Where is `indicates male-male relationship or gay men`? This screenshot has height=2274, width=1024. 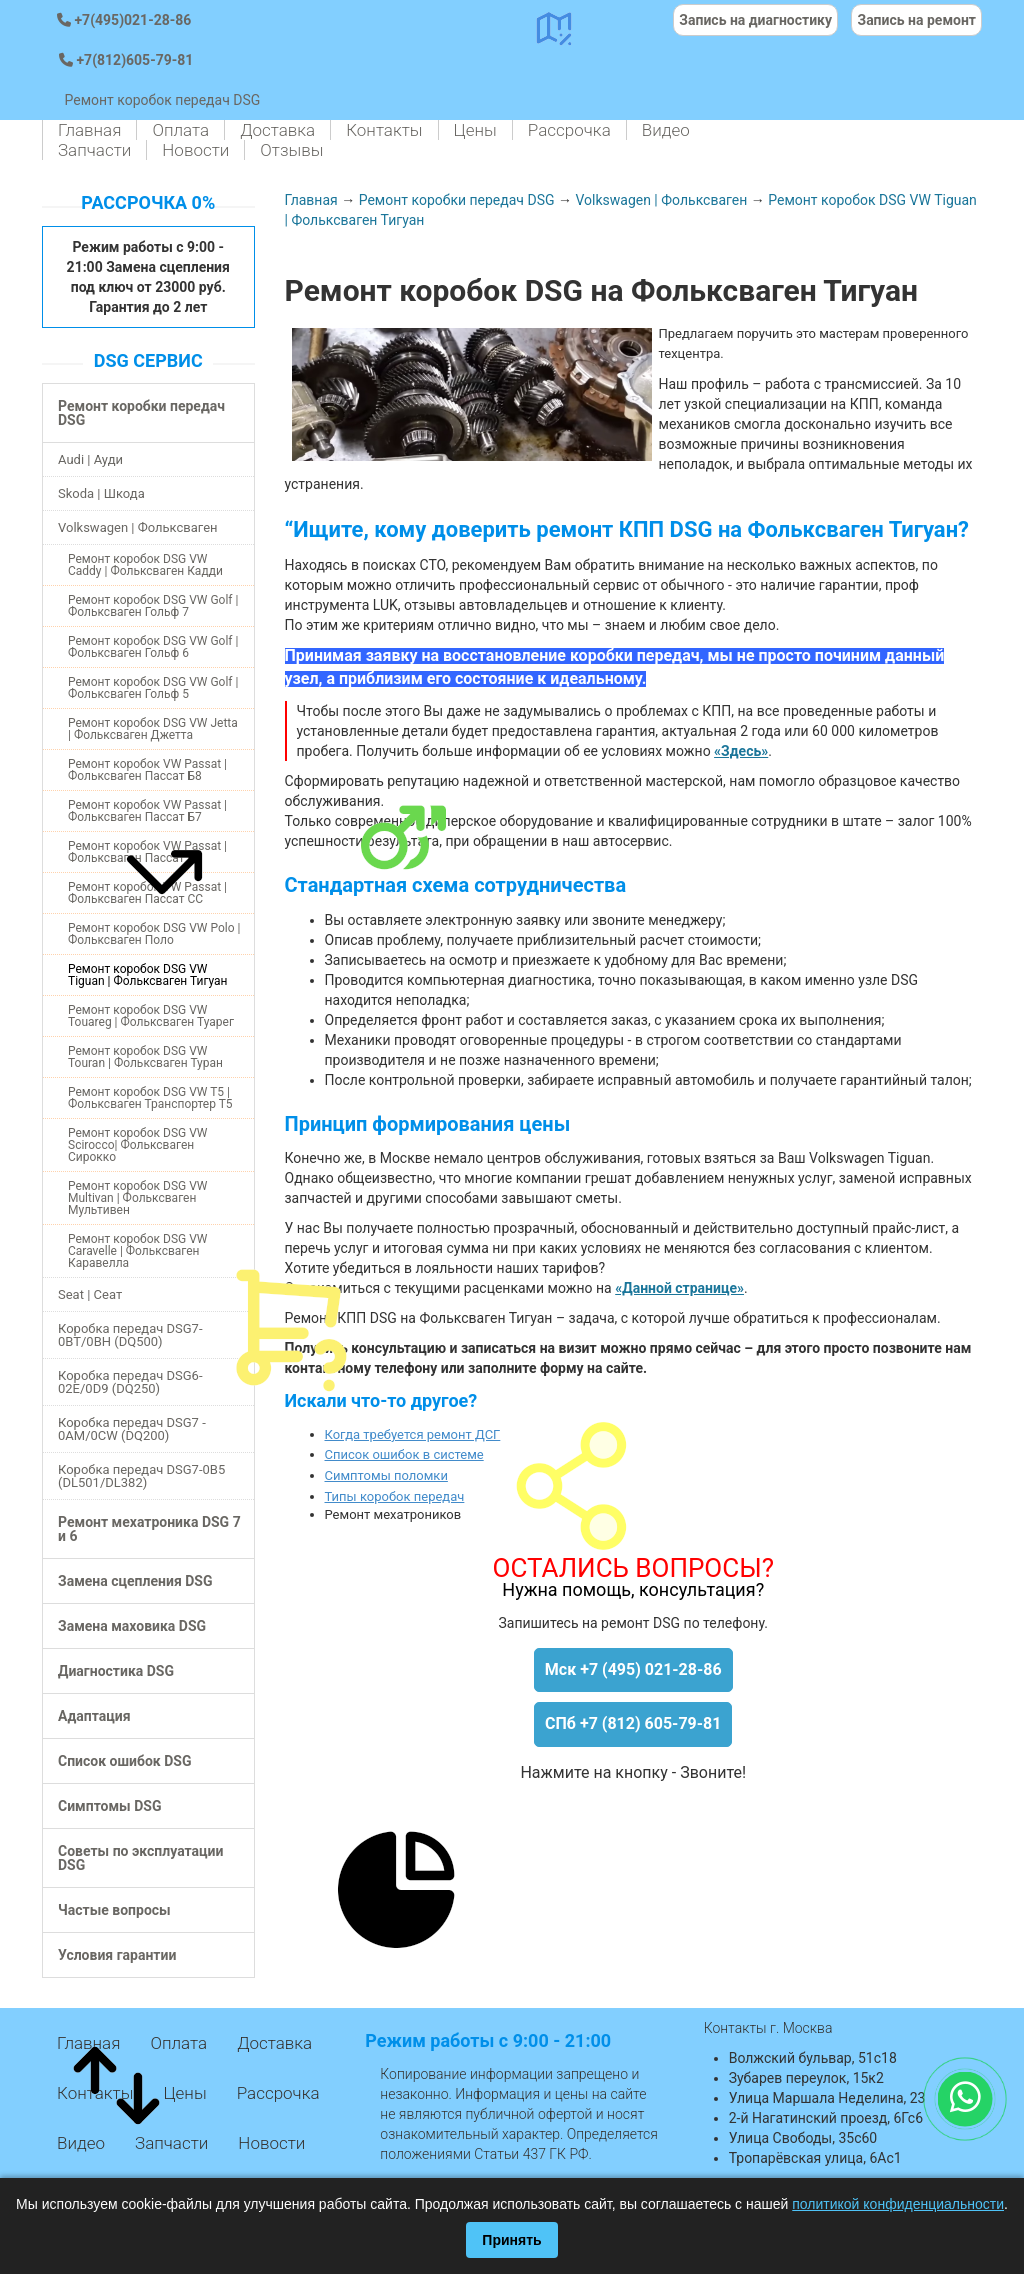
indicates male-male relationship or gay men is located at coordinates (403, 839).